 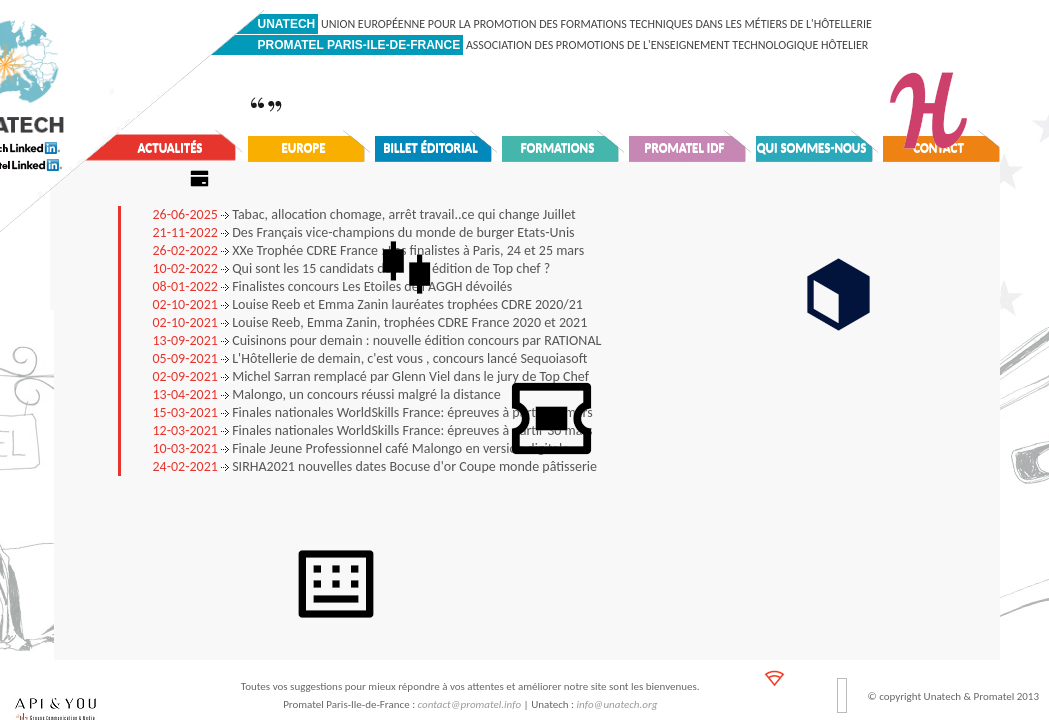 What do you see at coordinates (928, 110) in the screenshot?
I see `visit the Humble Bundle website or store` at bounding box center [928, 110].